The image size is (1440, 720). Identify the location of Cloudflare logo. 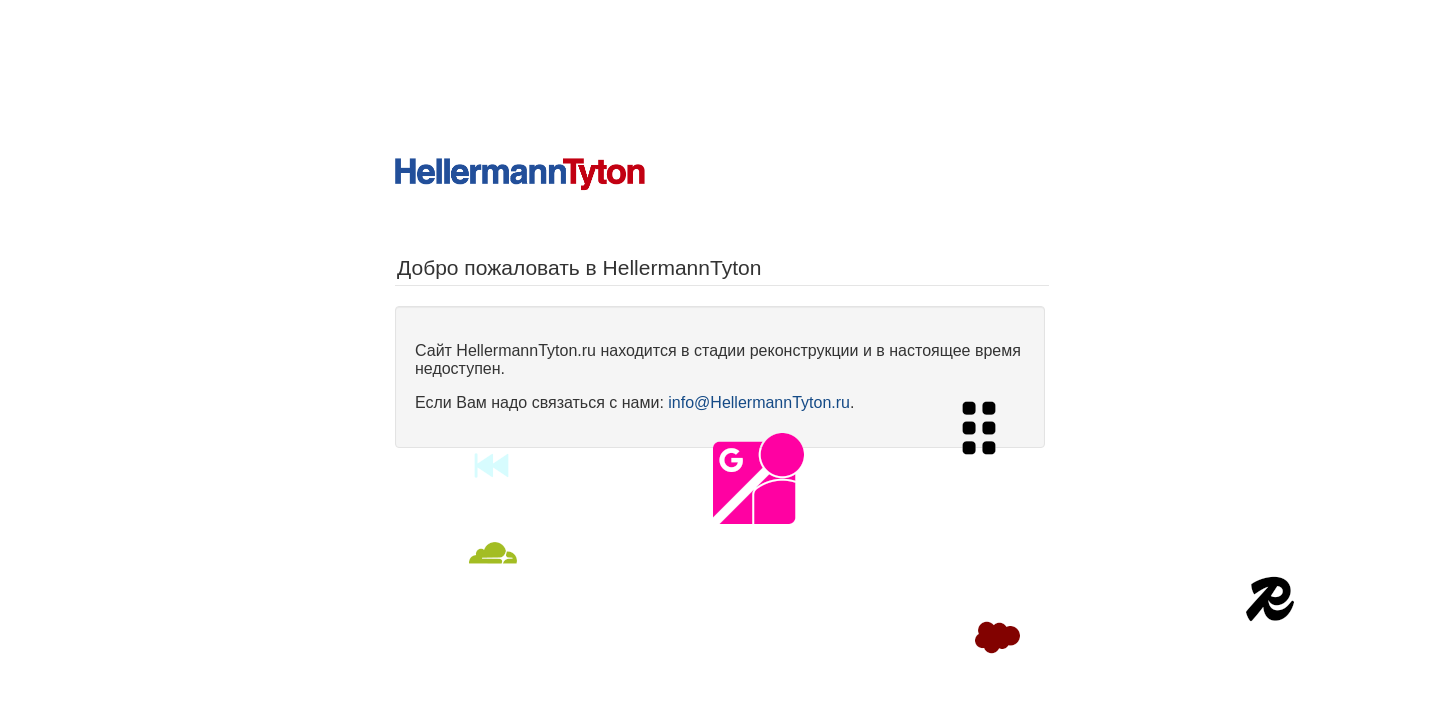
(493, 554).